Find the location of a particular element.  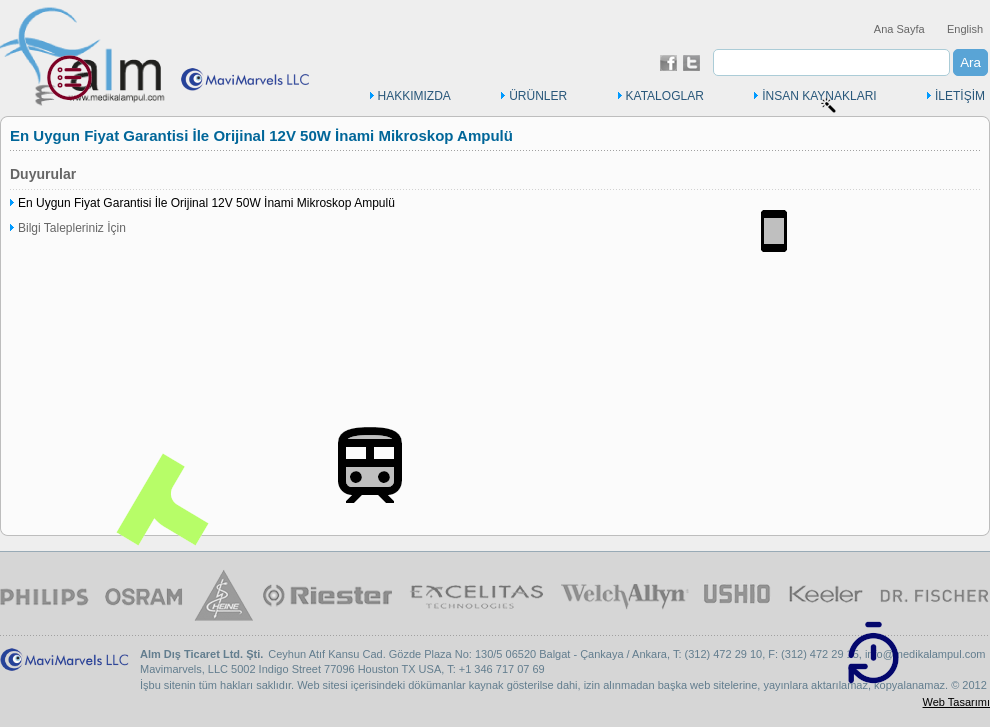

indicates mobile device or smartphone view is located at coordinates (774, 231).